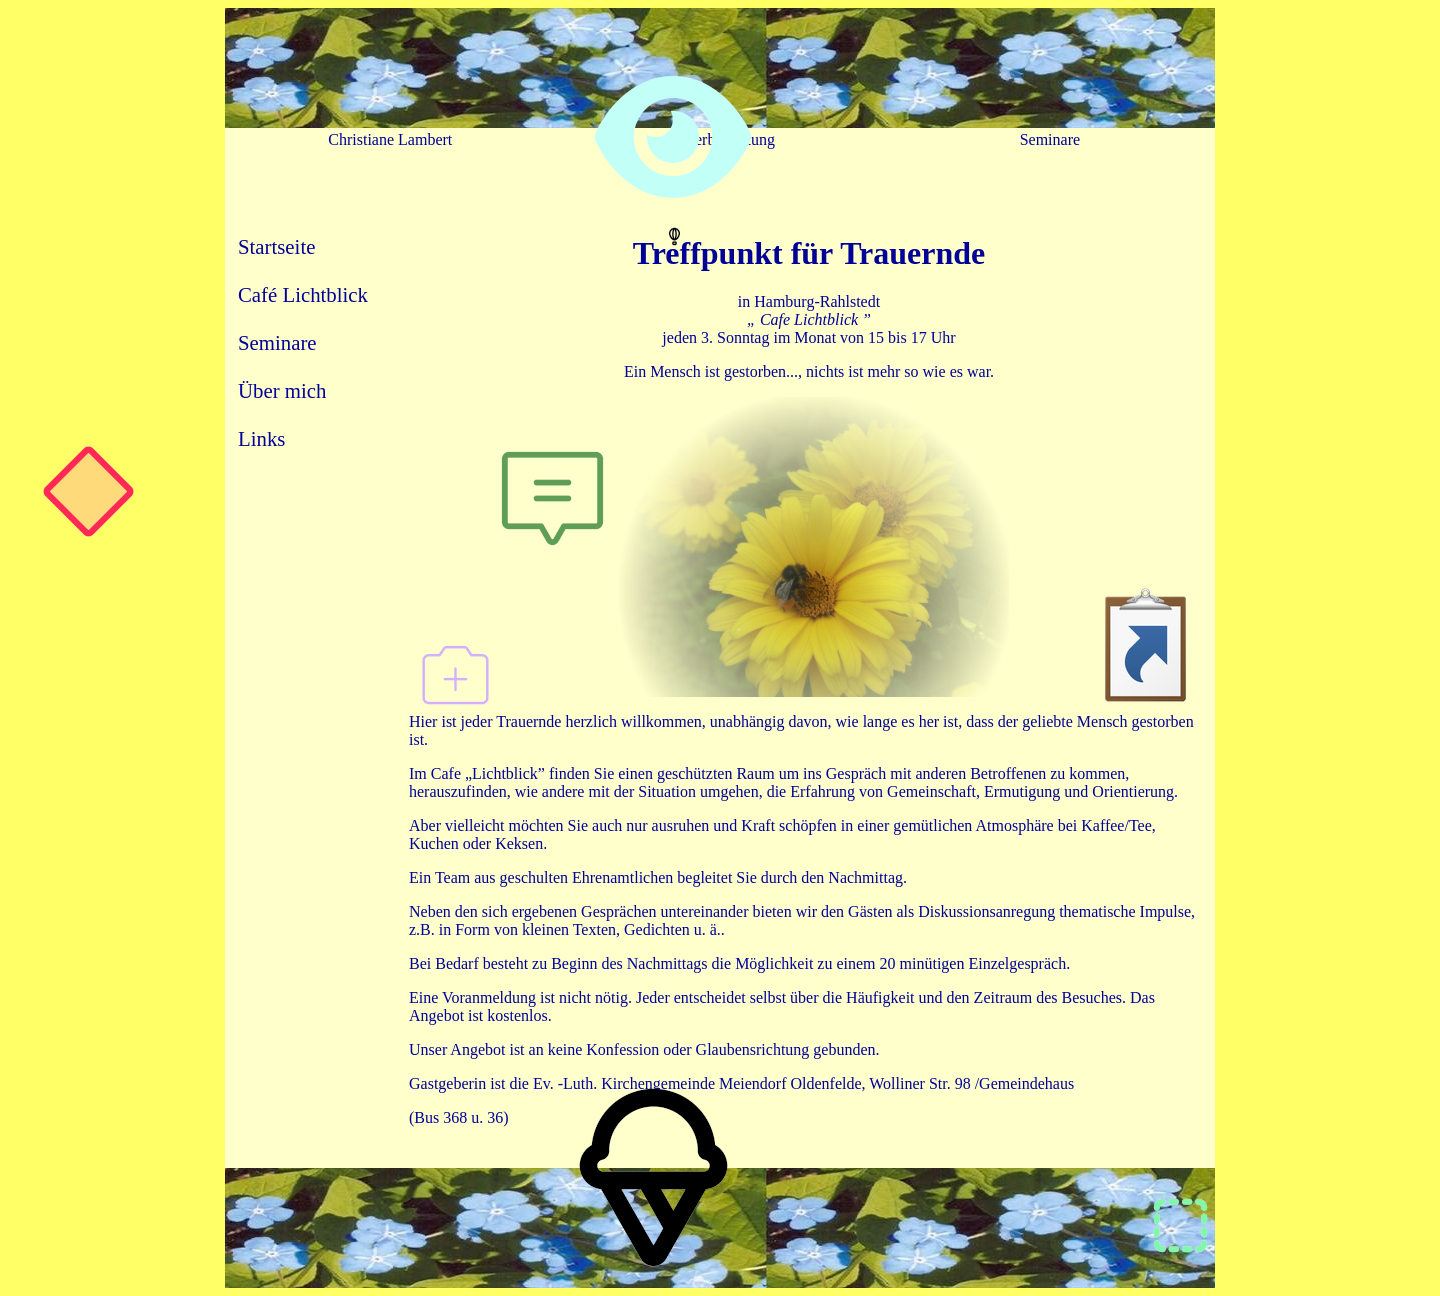  What do you see at coordinates (674, 236) in the screenshot?
I see `access travel or adventure features` at bounding box center [674, 236].